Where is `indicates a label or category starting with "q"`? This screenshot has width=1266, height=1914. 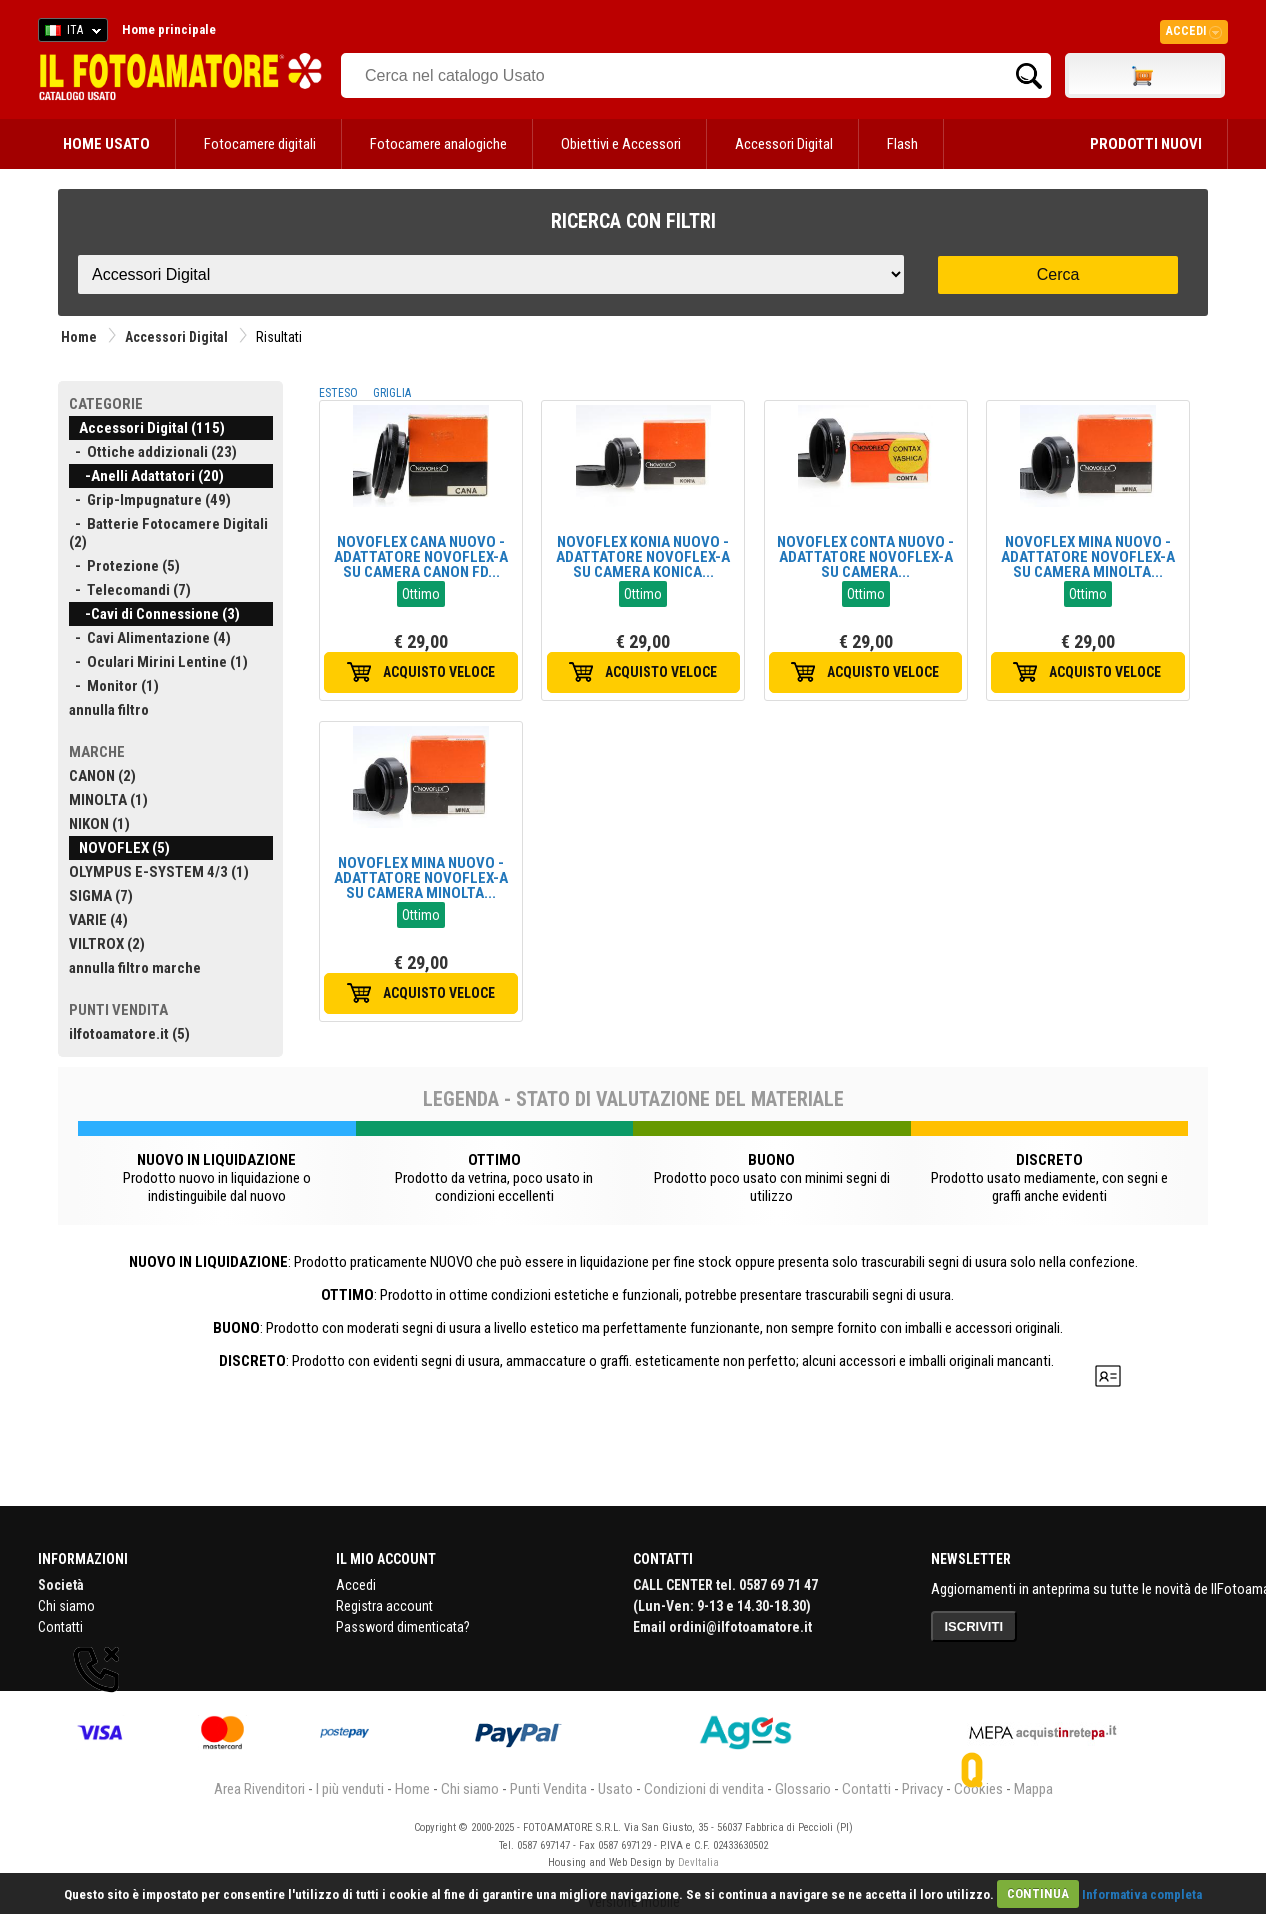
indicates a label or category starting with "q" is located at coordinates (972, 1770).